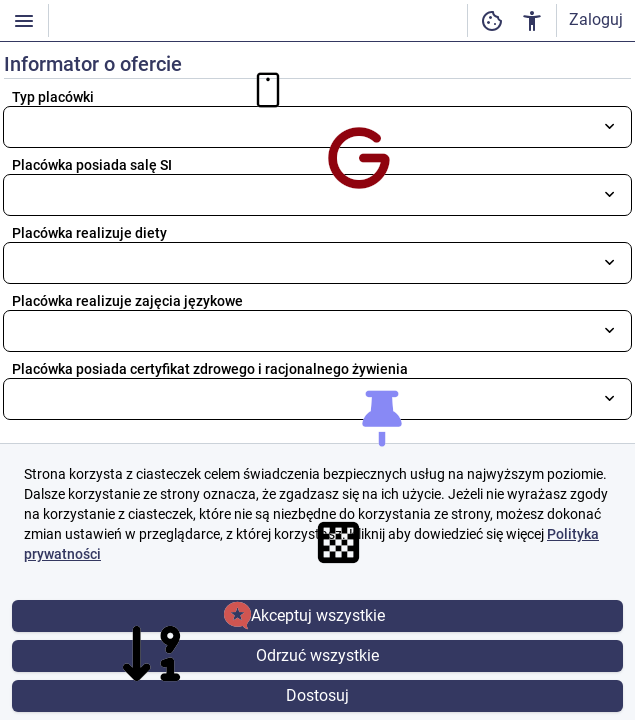 The image size is (635, 720). I want to click on access device camera settings, so click(268, 90).